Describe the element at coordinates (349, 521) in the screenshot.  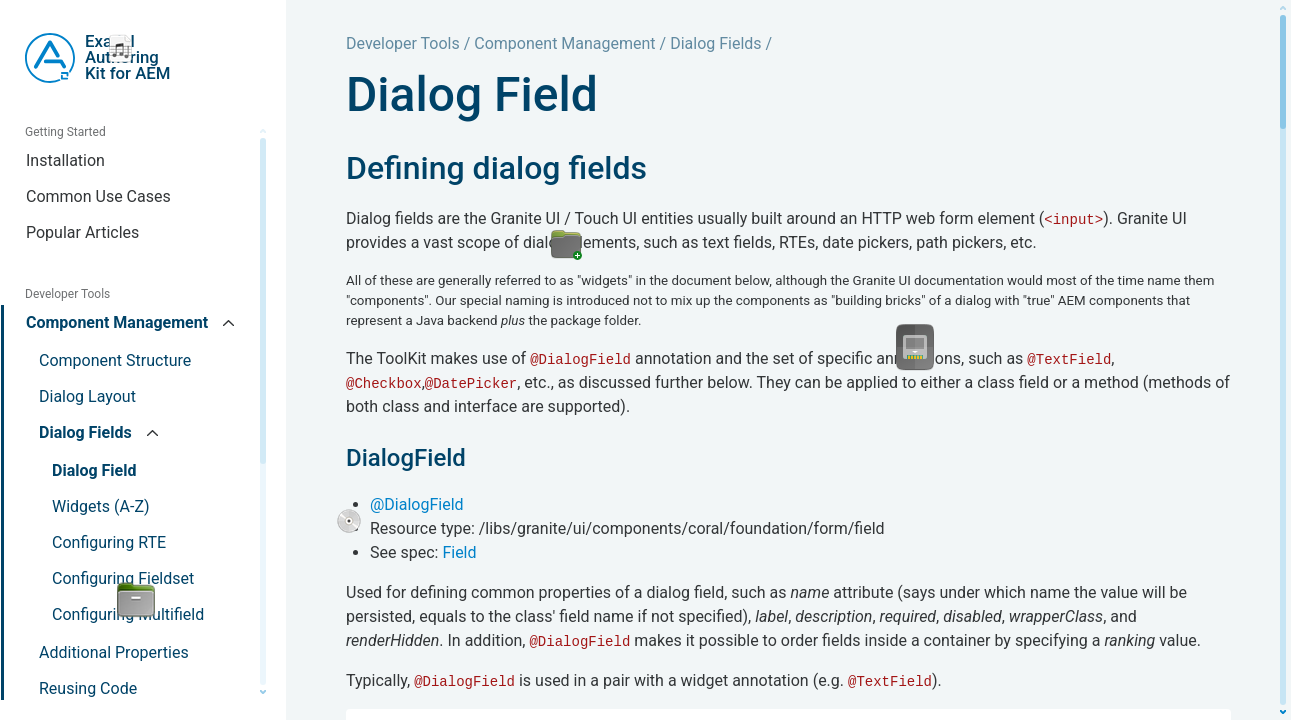
I see `indicates a DVD-ROM drive or disc` at that location.